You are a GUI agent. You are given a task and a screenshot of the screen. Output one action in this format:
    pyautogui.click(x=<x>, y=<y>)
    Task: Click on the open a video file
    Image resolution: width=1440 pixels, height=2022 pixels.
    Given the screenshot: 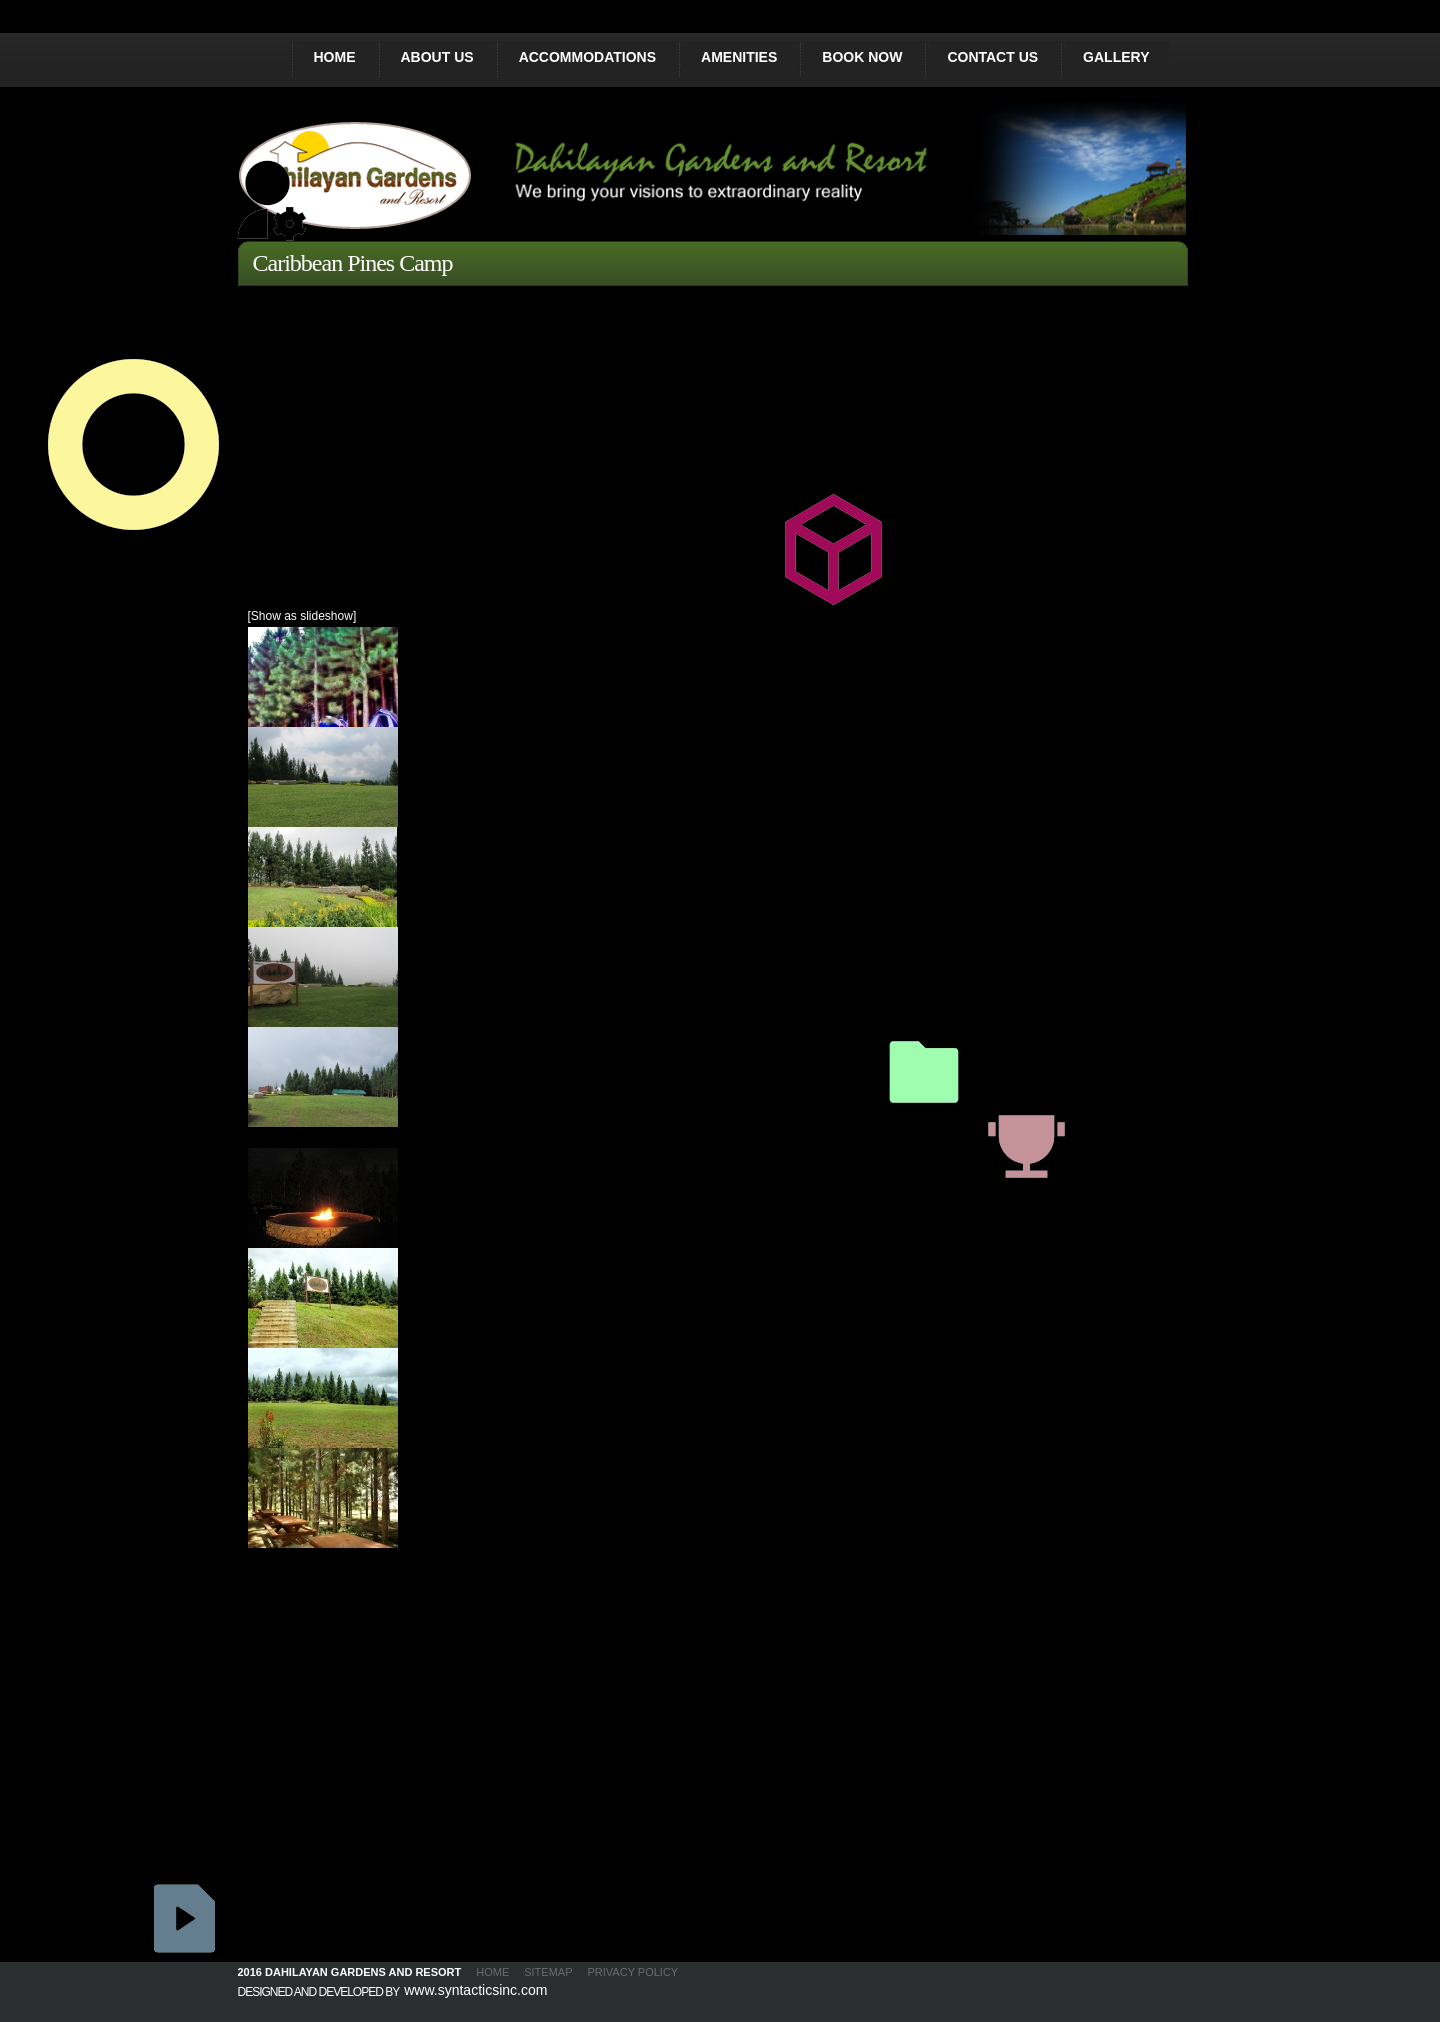 What is the action you would take?
    pyautogui.click(x=184, y=1918)
    